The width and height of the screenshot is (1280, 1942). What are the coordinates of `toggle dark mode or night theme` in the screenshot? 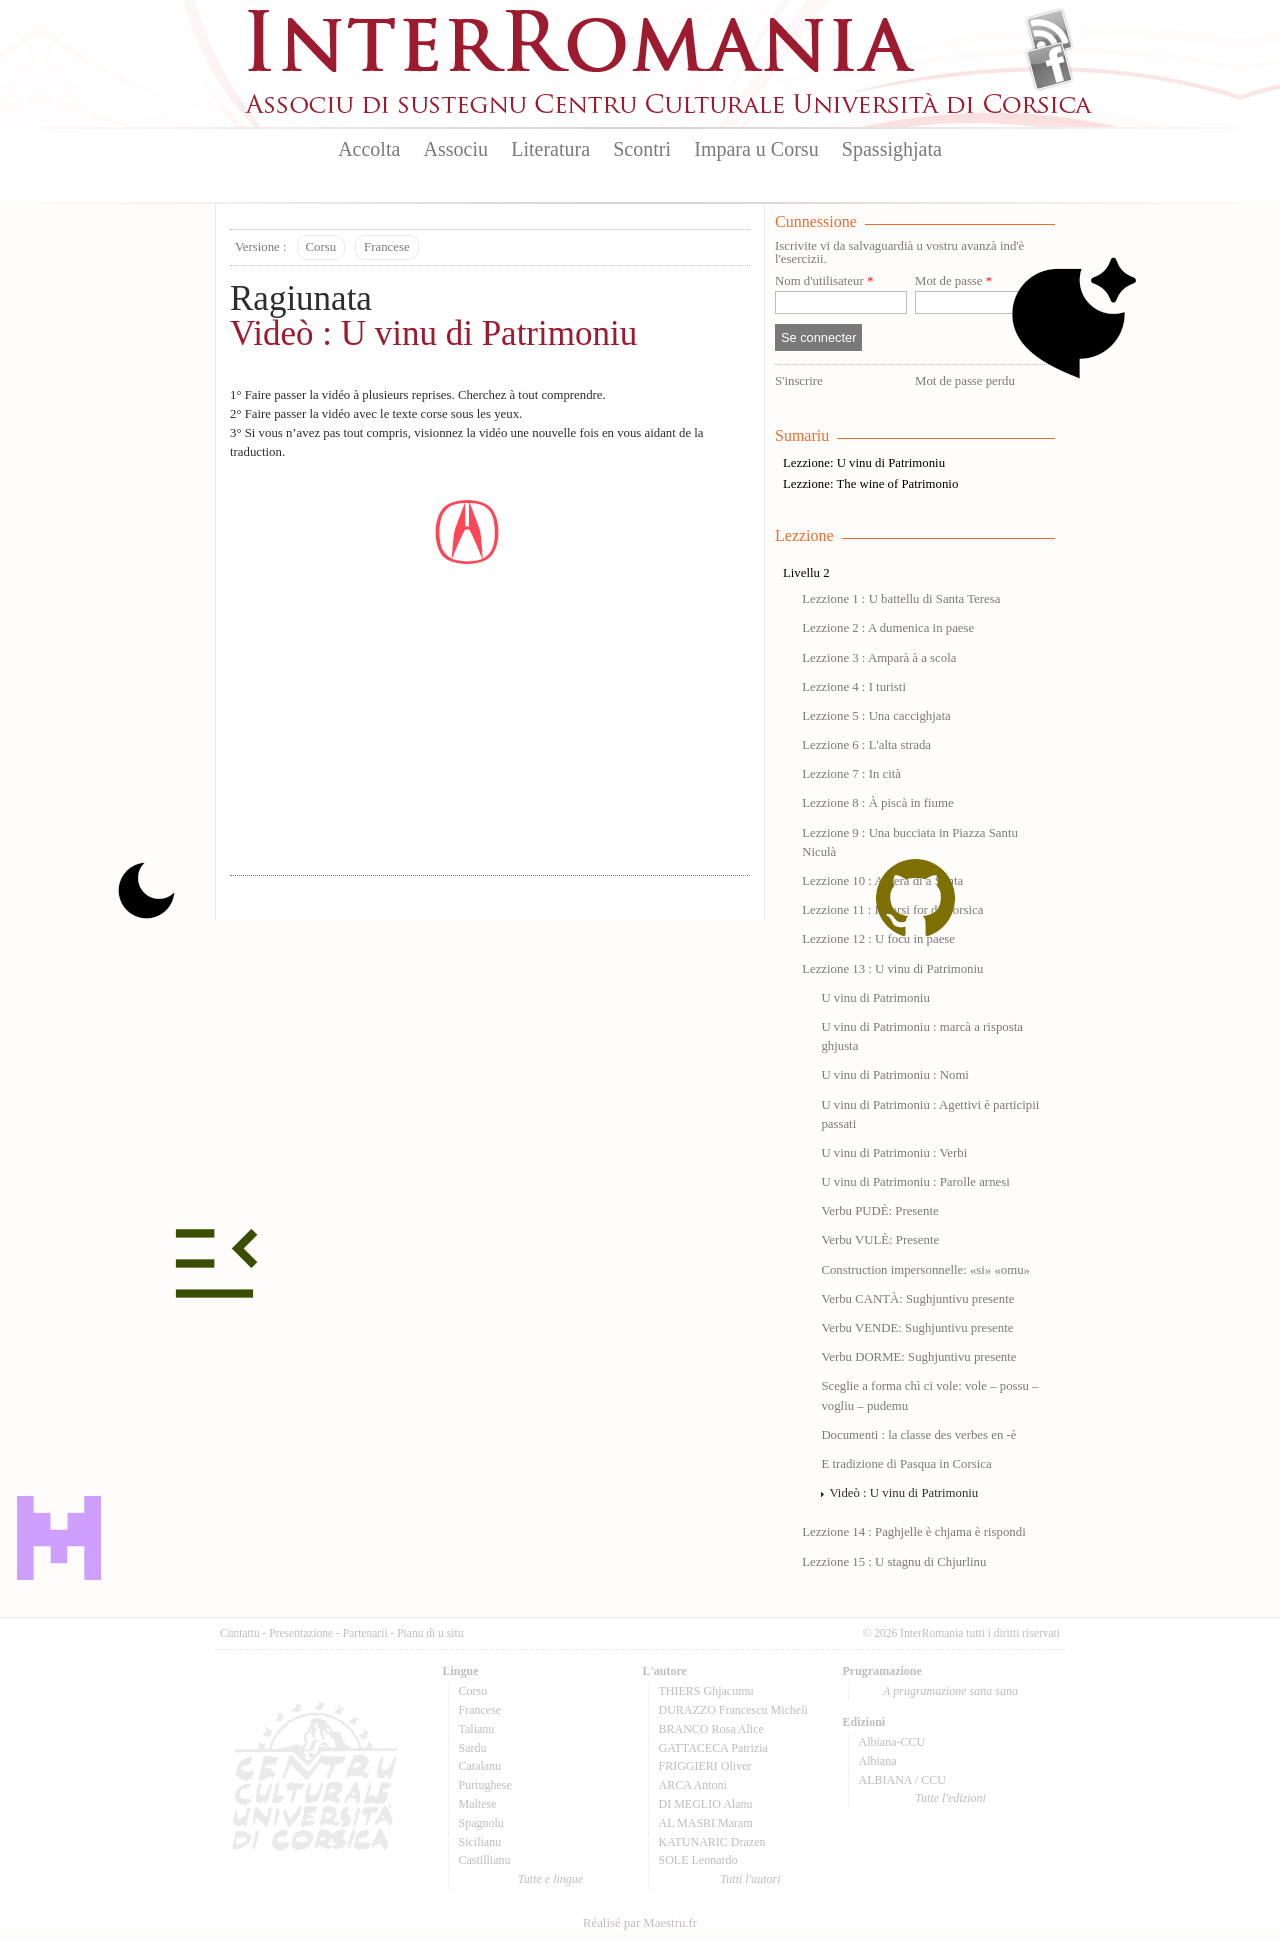 It's located at (146, 890).